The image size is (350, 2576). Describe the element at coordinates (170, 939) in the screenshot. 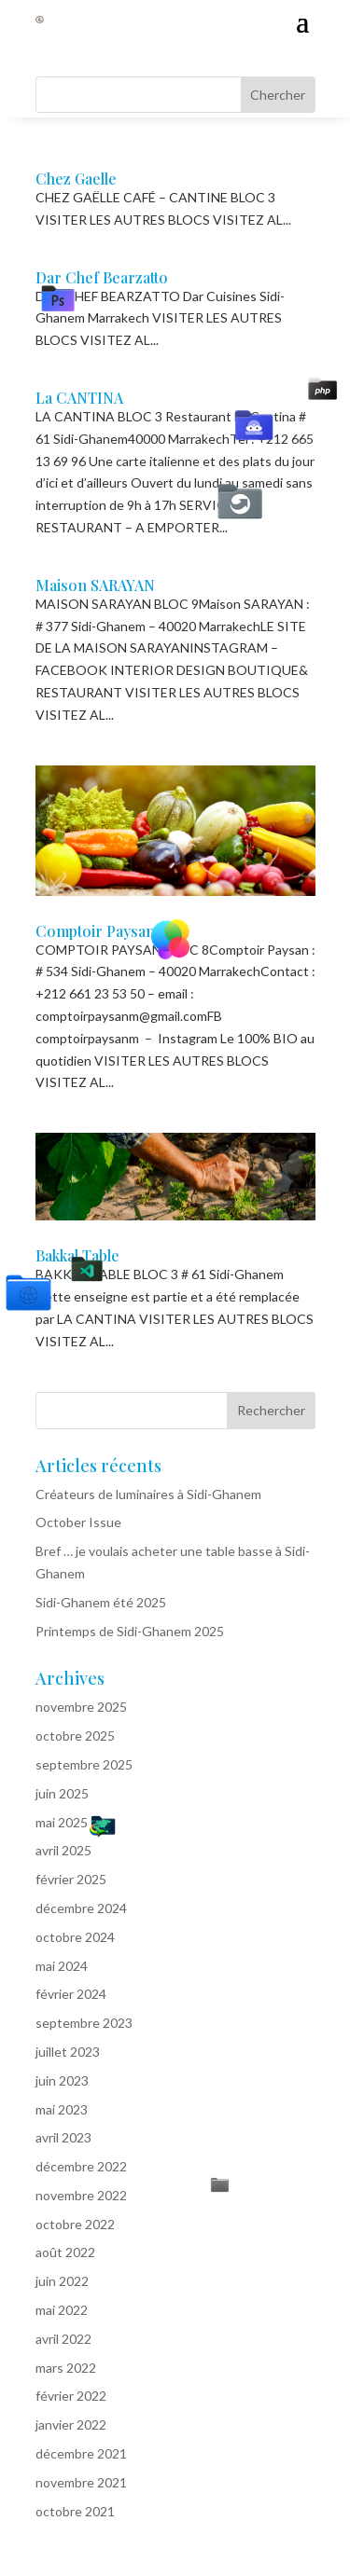

I see `open Game Center app` at that location.